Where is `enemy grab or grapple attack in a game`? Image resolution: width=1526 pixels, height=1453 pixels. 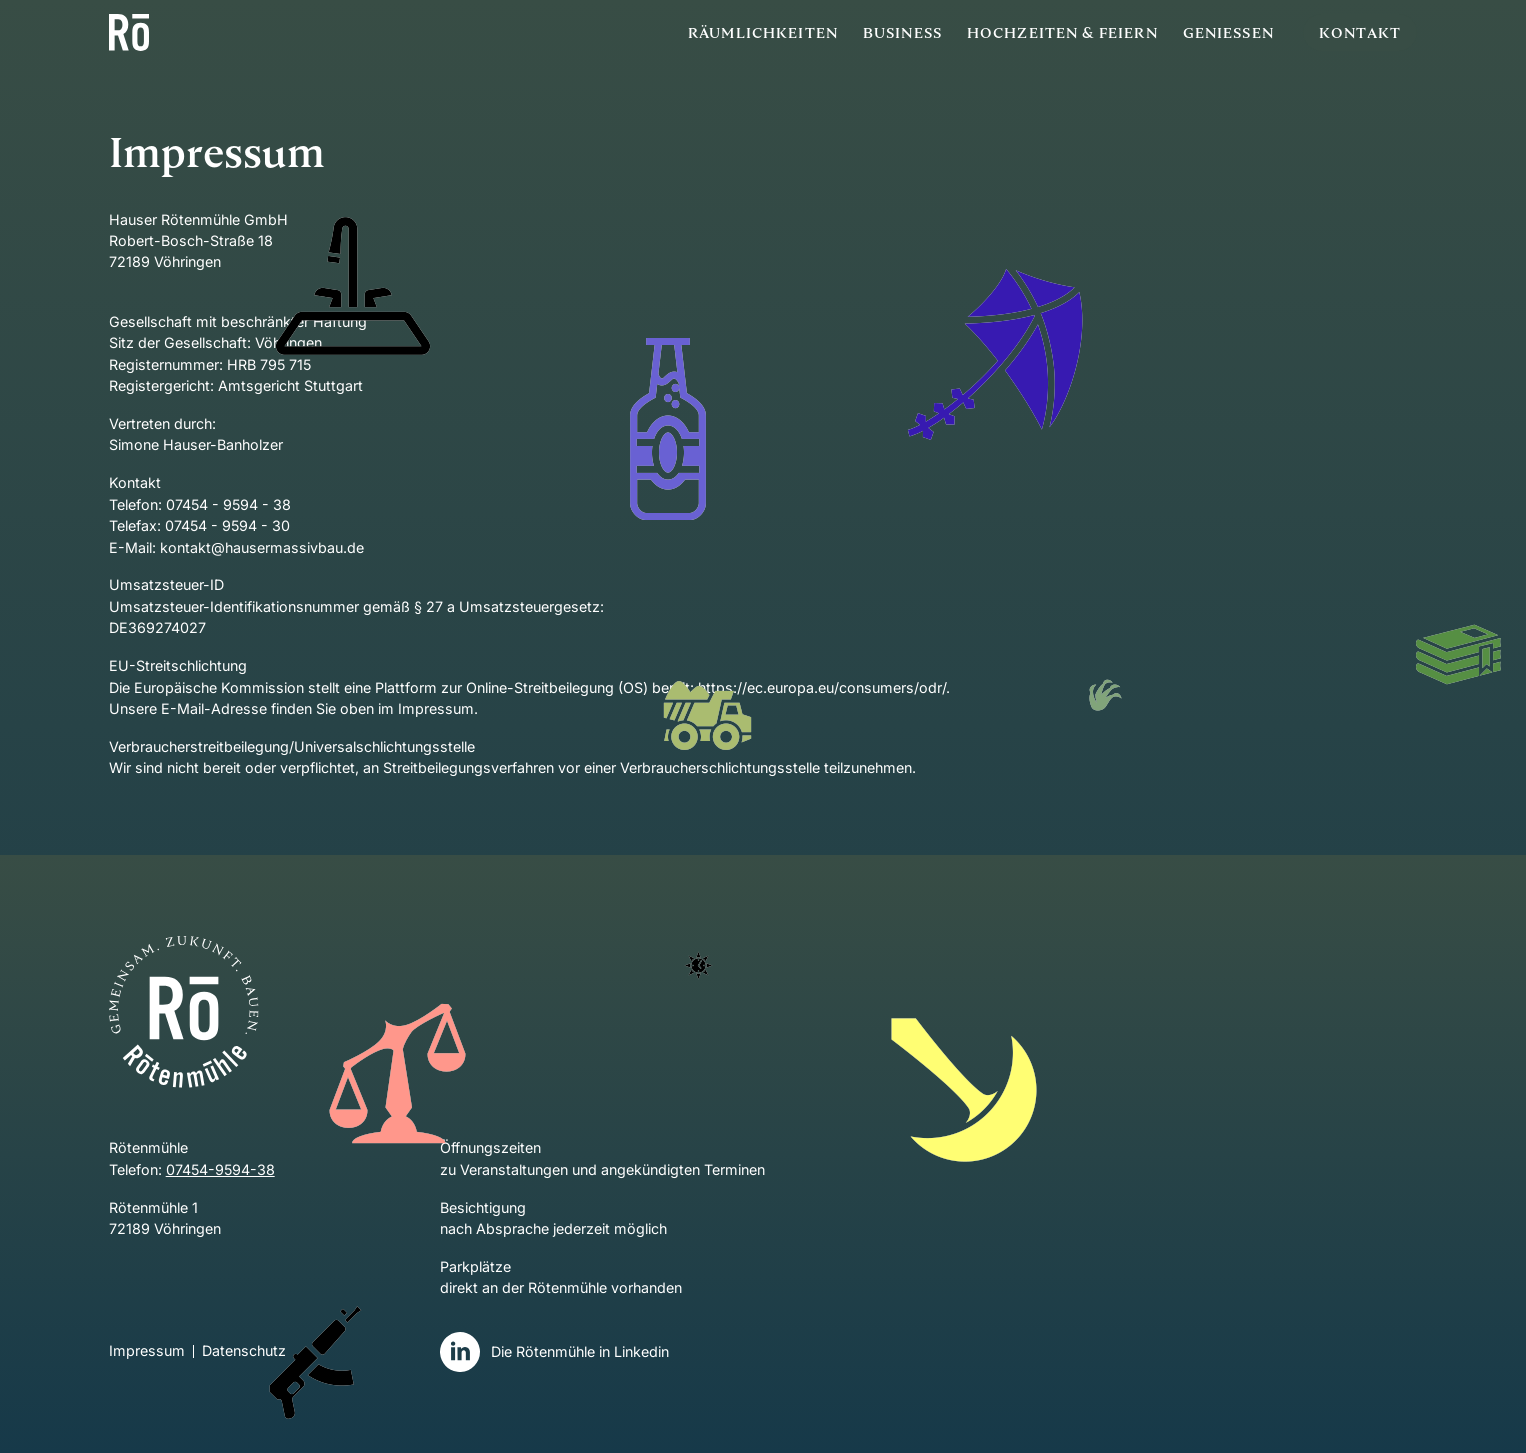
enemy grab or grapple attack in a game is located at coordinates (1105, 694).